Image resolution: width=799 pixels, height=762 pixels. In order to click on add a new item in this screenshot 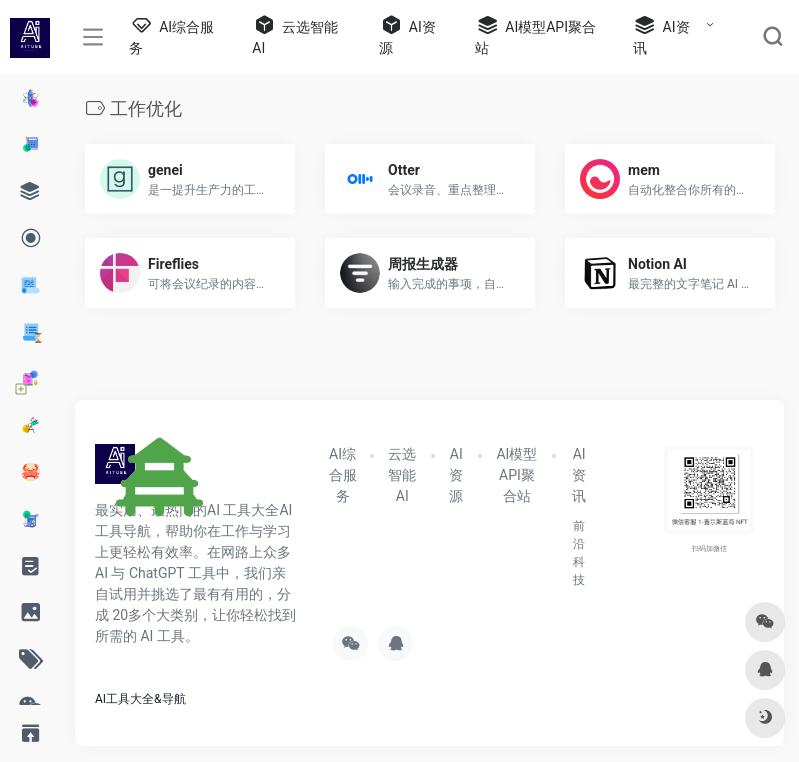, I will do `click(21, 389)`.